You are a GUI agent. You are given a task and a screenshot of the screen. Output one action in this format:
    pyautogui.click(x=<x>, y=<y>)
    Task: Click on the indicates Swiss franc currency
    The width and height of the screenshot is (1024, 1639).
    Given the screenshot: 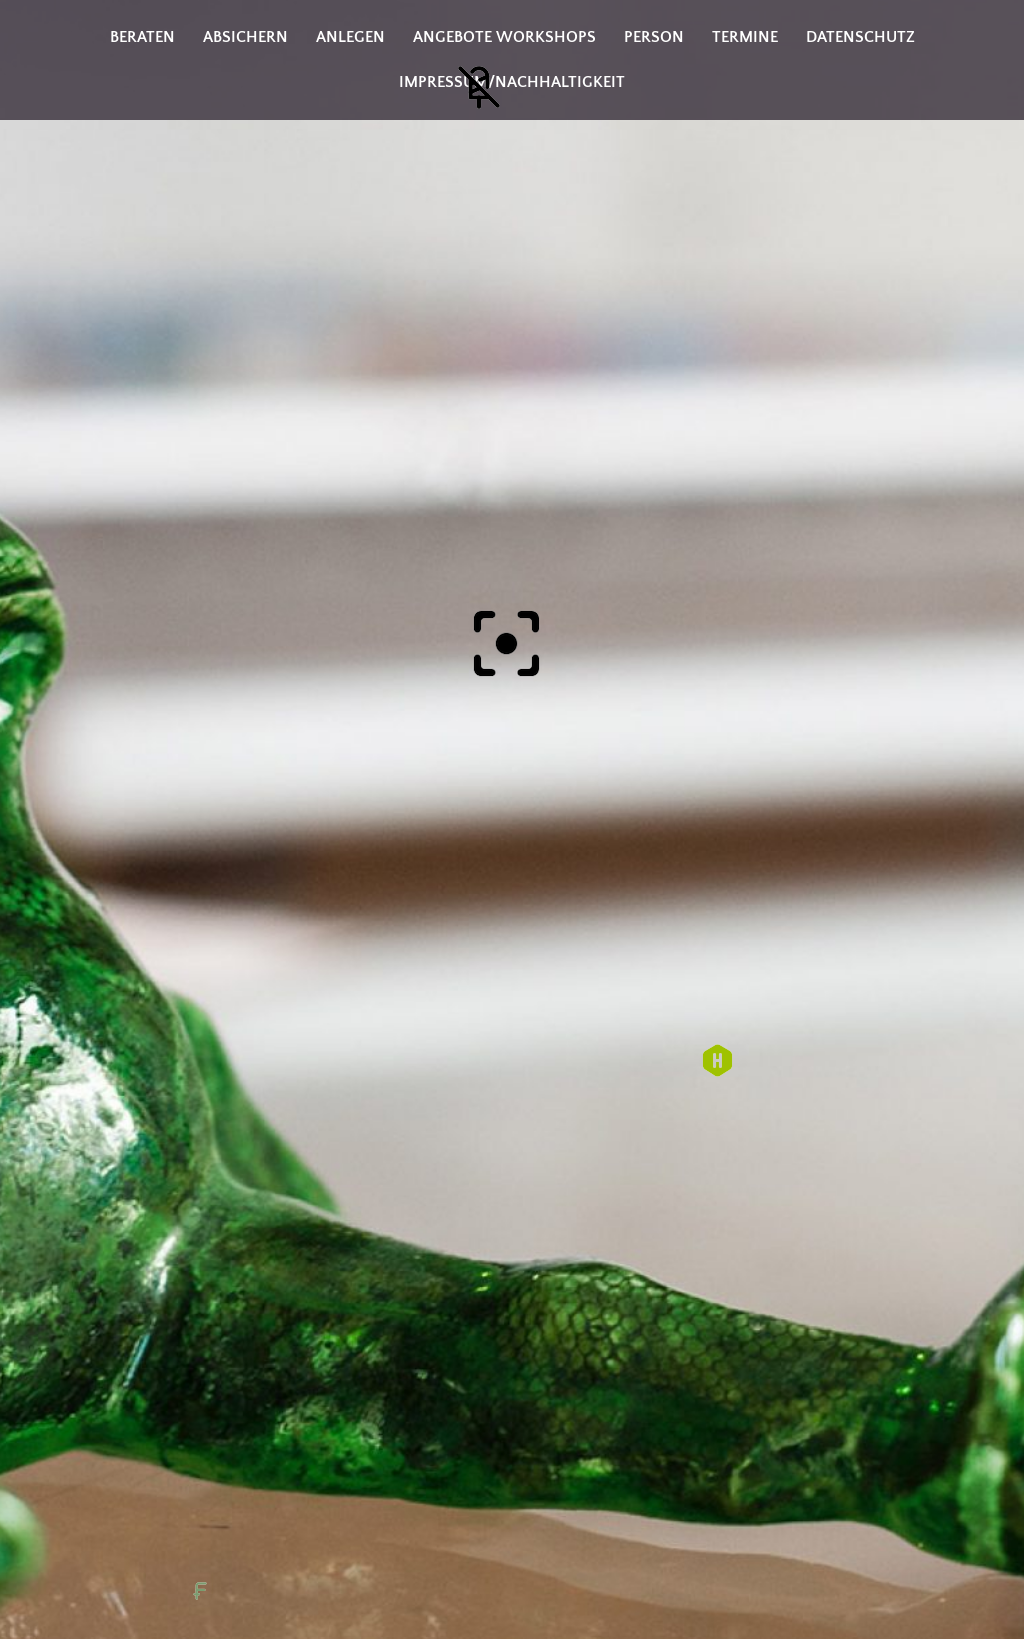 What is the action you would take?
    pyautogui.click(x=200, y=1591)
    